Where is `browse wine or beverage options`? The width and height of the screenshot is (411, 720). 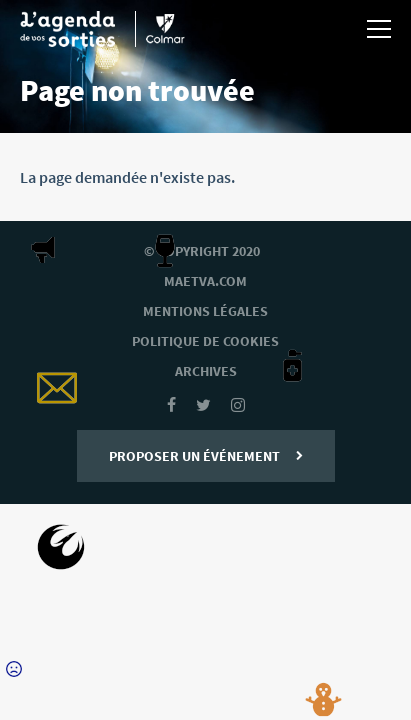
browse wine or beverage options is located at coordinates (165, 250).